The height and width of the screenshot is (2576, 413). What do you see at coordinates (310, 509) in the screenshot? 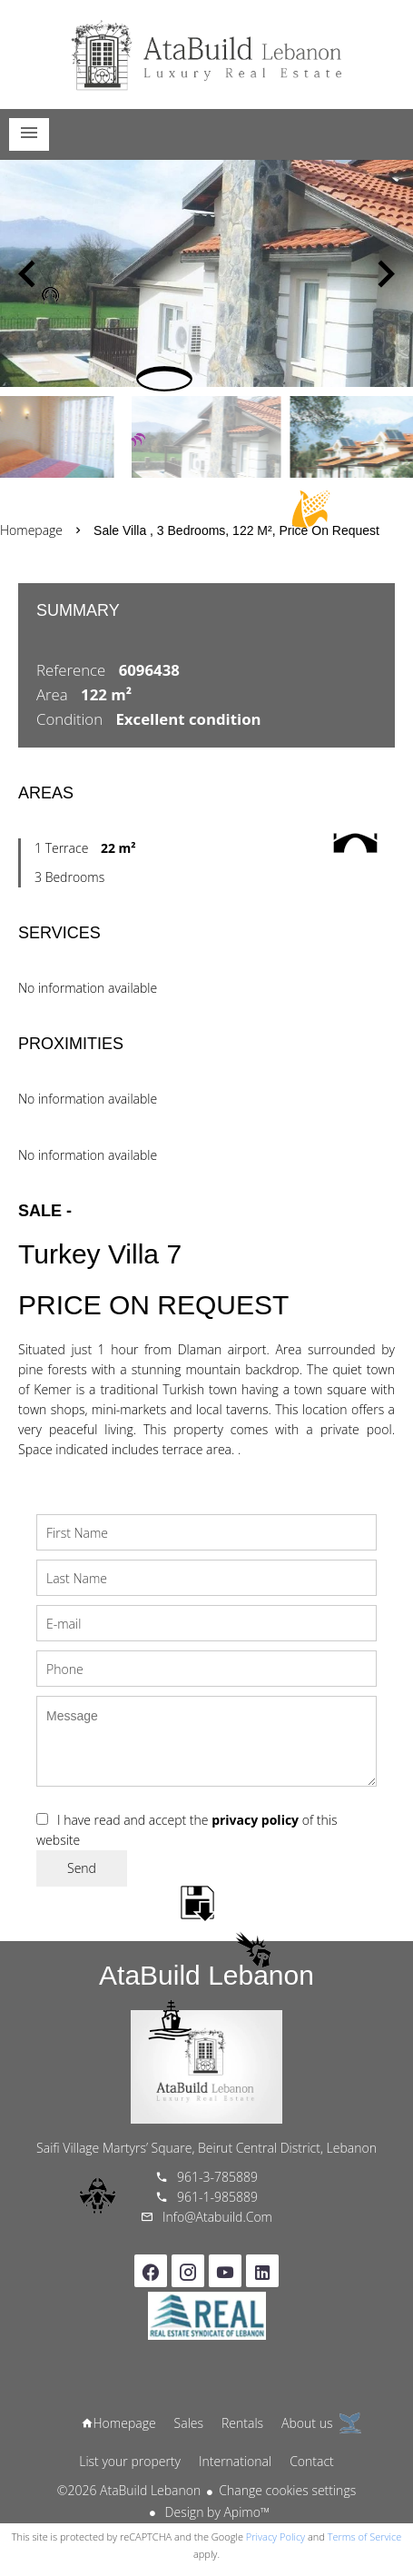
I see `represents a farming or agriculture category` at bounding box center [310, 509].